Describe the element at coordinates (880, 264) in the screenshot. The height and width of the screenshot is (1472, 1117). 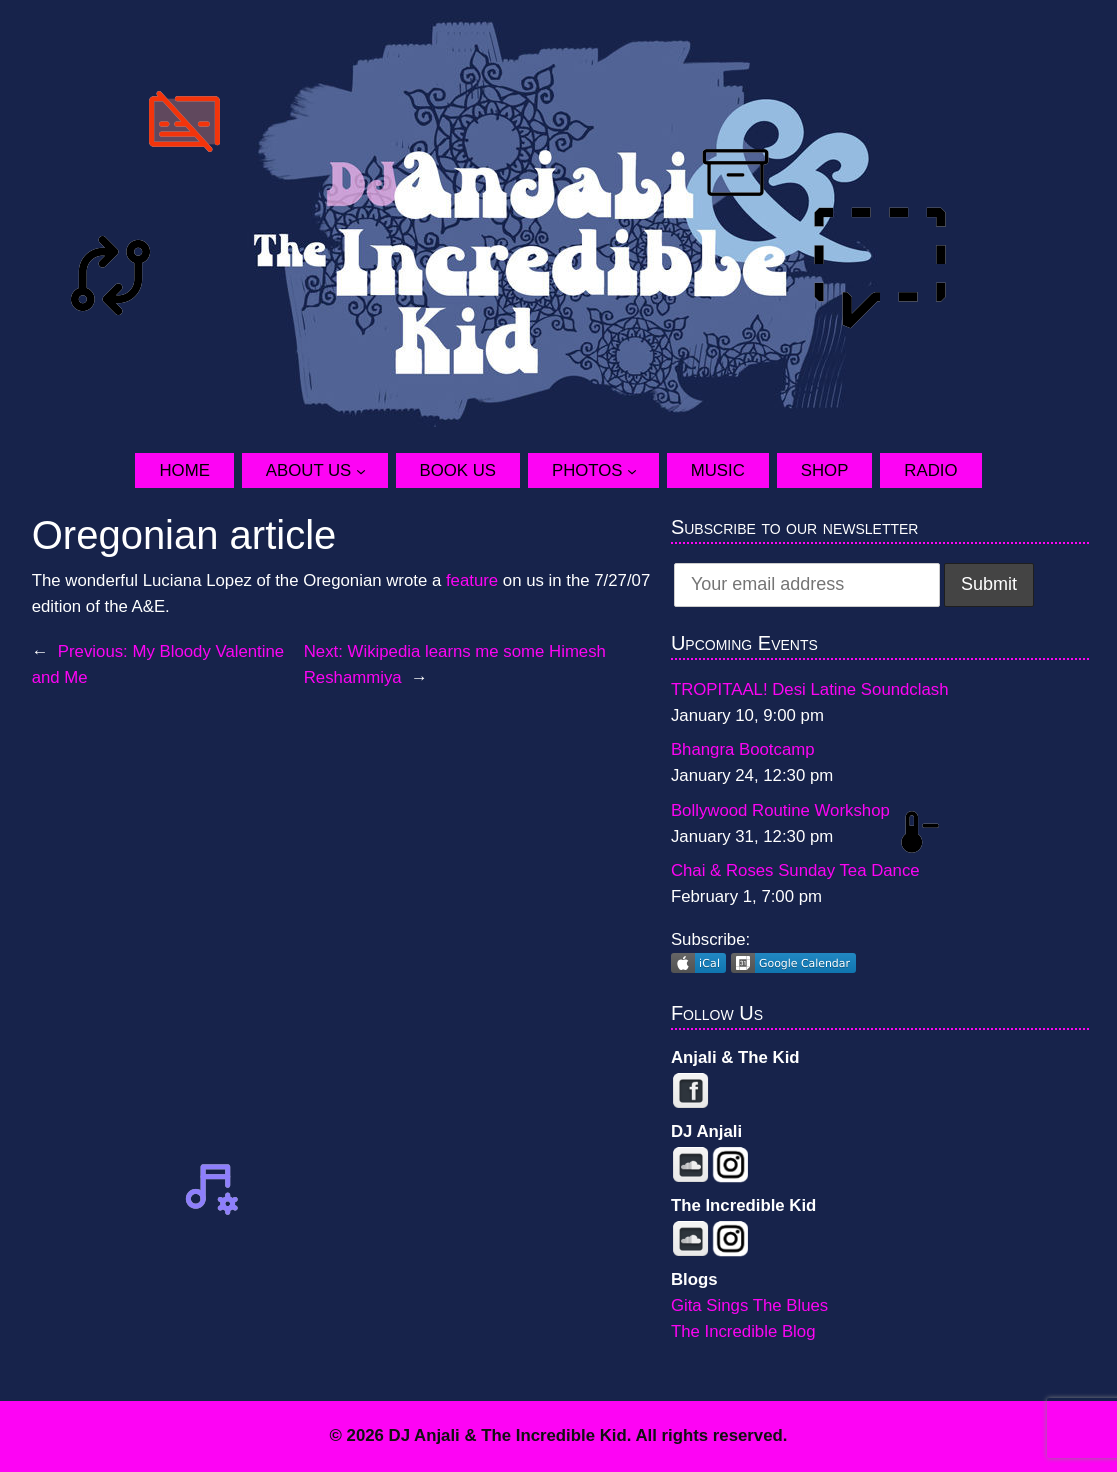
I see `a draft comment or unsaved message` at that location.